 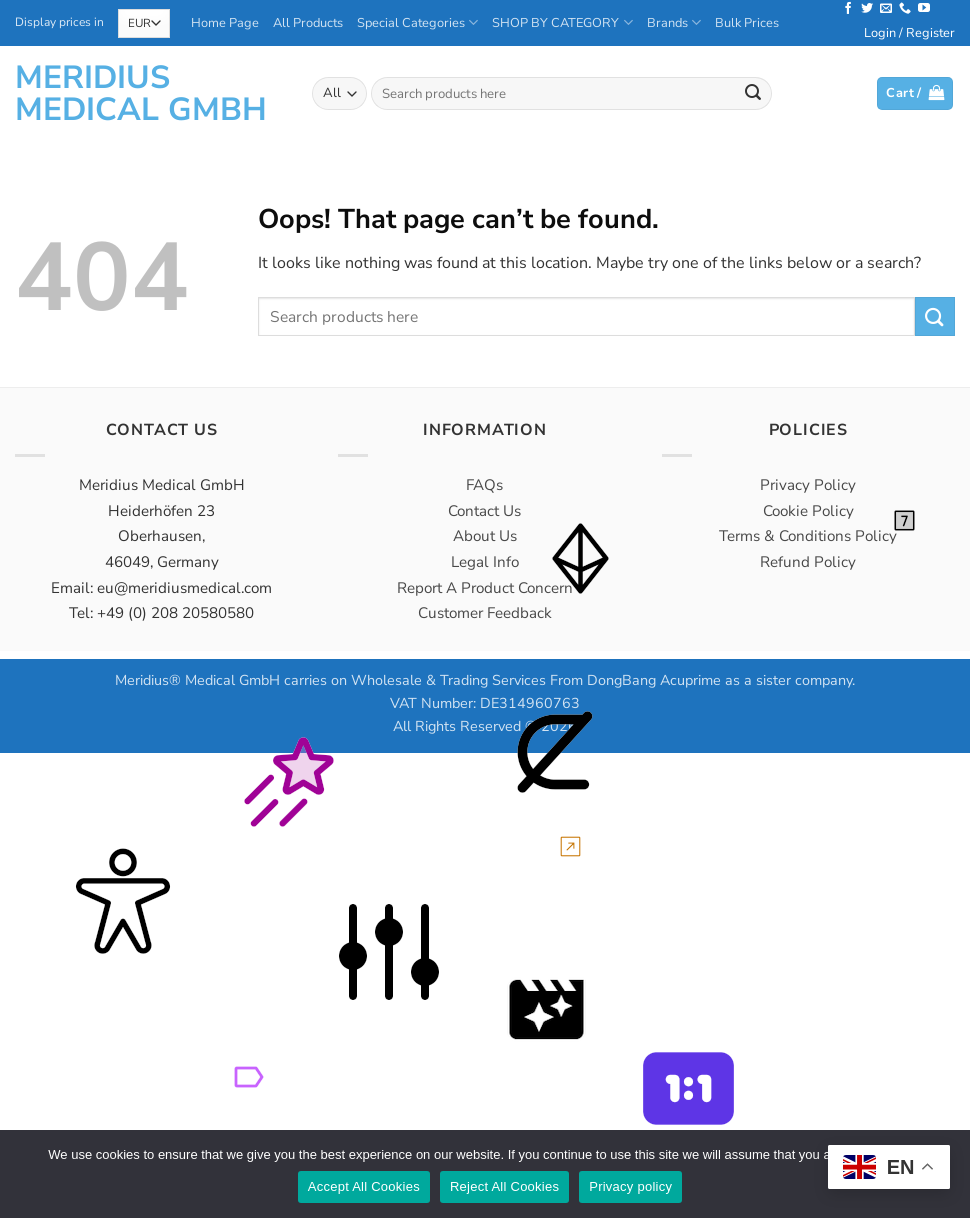 I want to click on add a tag or label to an item, so click(x=248, y=1077).